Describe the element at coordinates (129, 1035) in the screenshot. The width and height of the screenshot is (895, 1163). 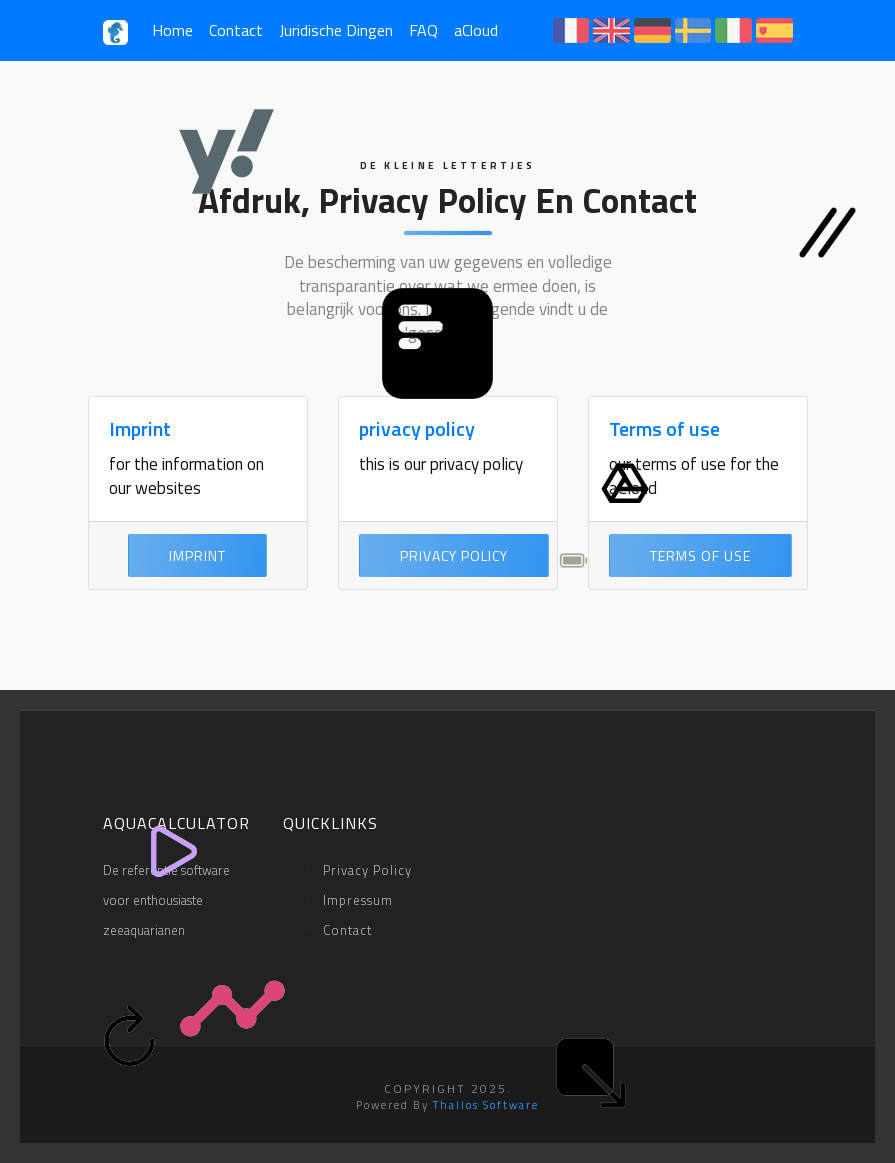
I see `refresh or reload the current page` at that location.